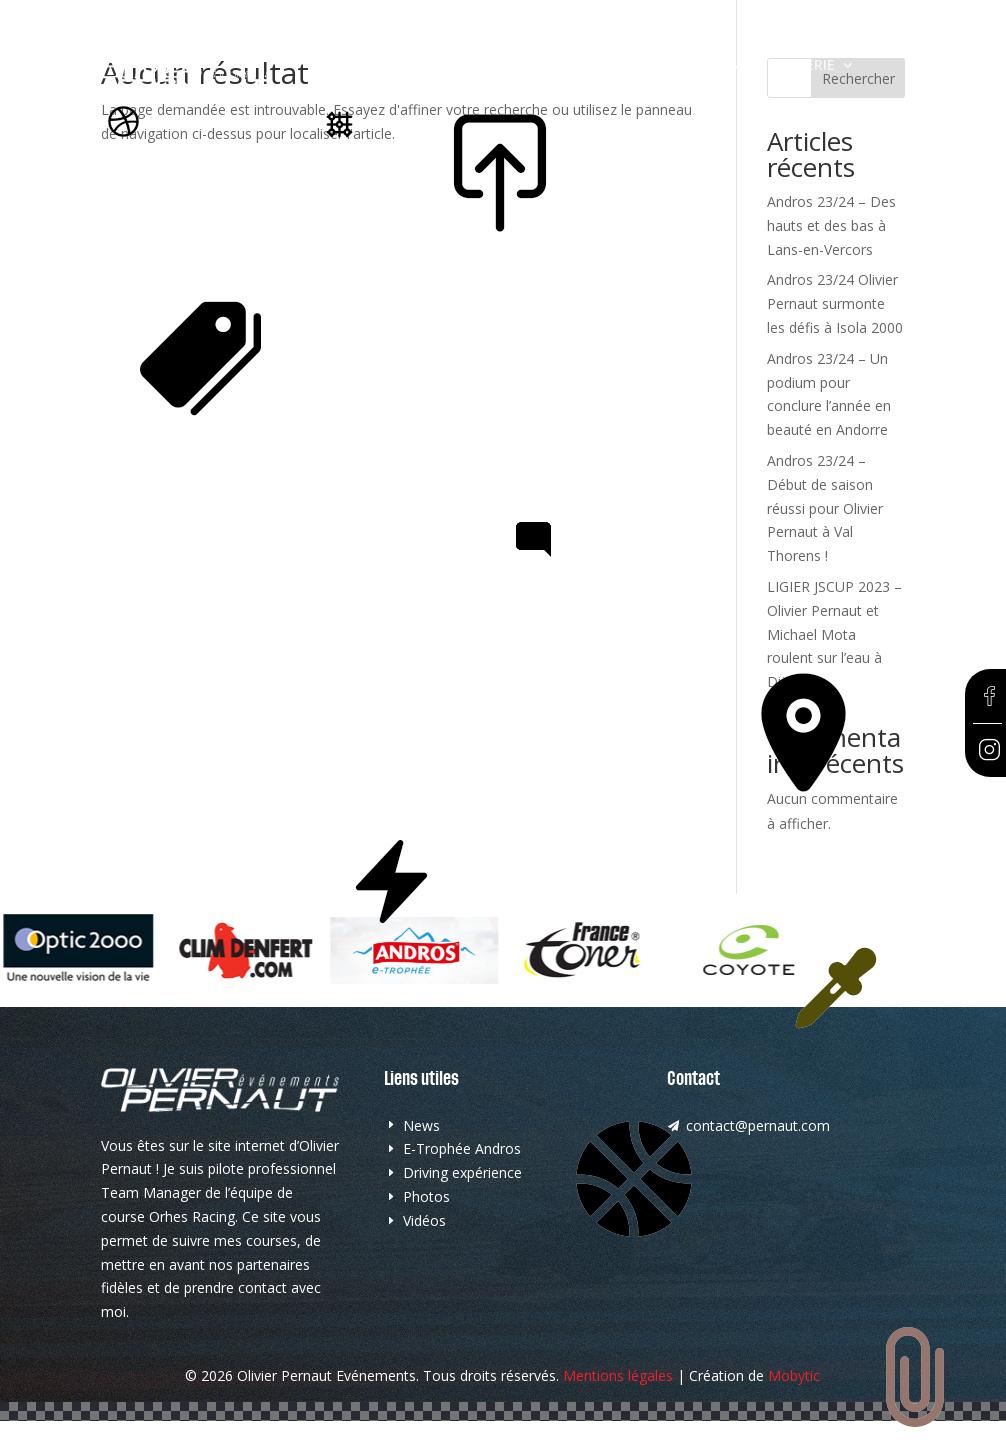  Describe the element at coordinates (836, 988) in the screenshot. I see `pick a color from the screen` at that location.